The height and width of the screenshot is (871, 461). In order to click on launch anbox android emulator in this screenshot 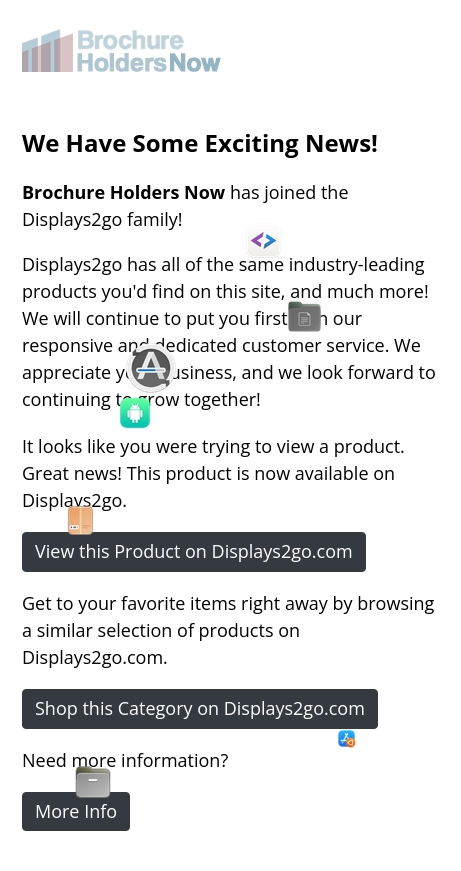, I will do `click(135, 413)`.